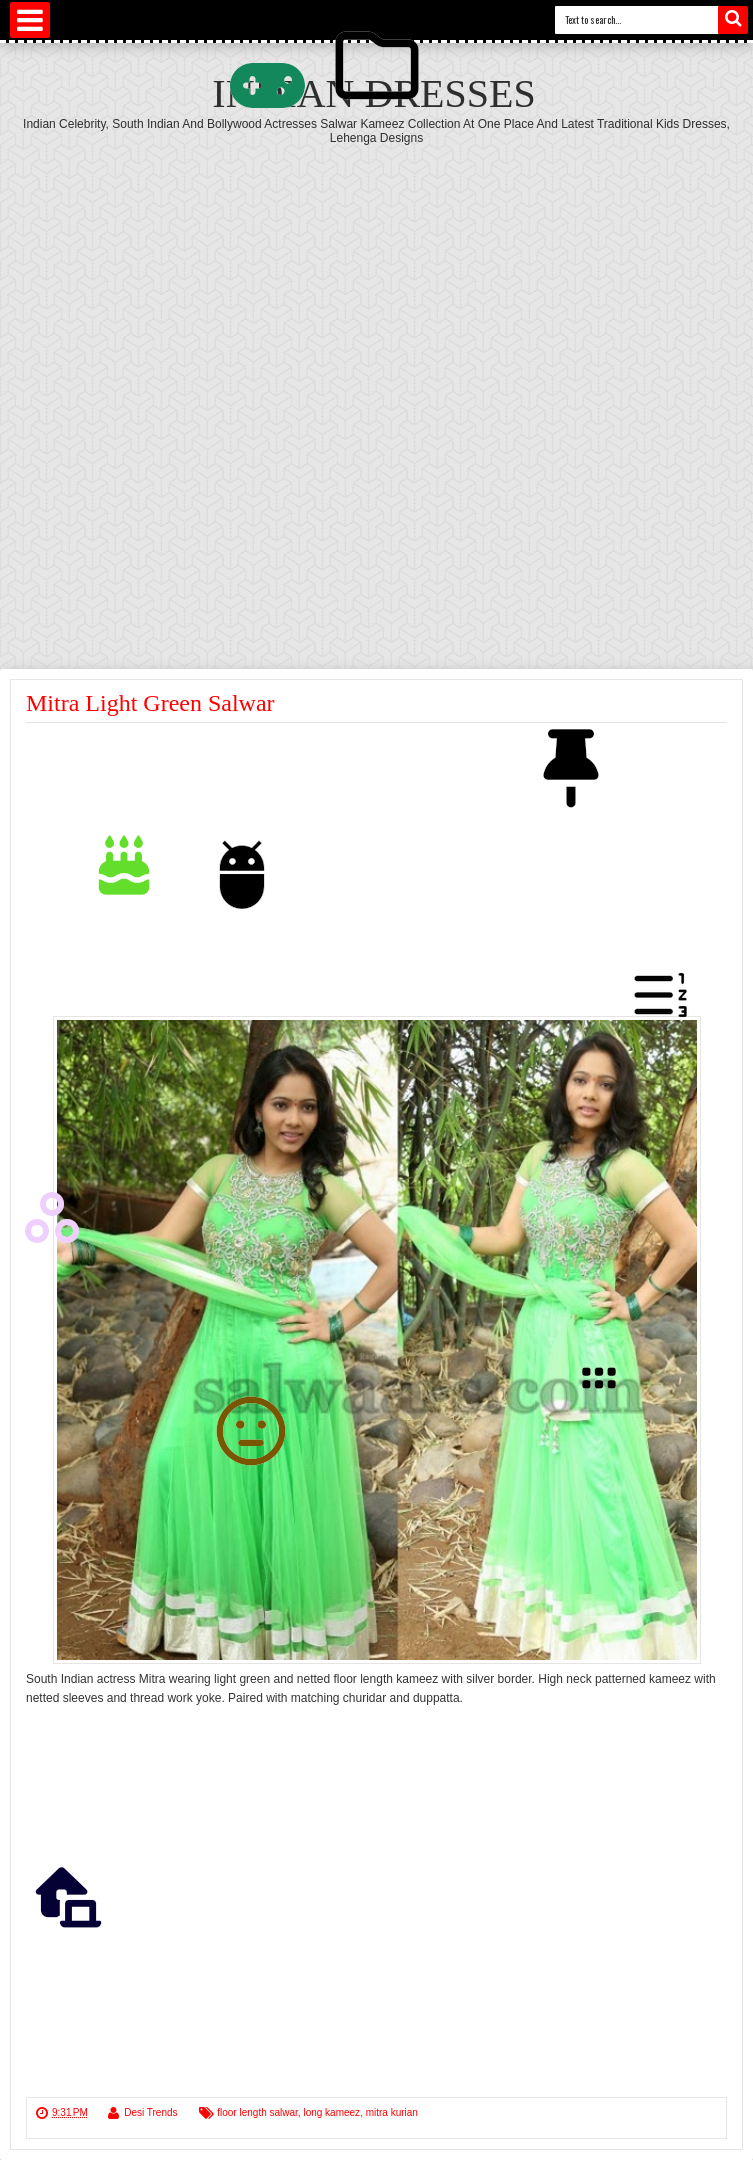 Image resolution: width=753 pixels, height=2160 pixels. What do you see at coordinates (124, 866) in the screenshot?
I see `view birthday or celebration reminders` at bounding box center [124, 866].